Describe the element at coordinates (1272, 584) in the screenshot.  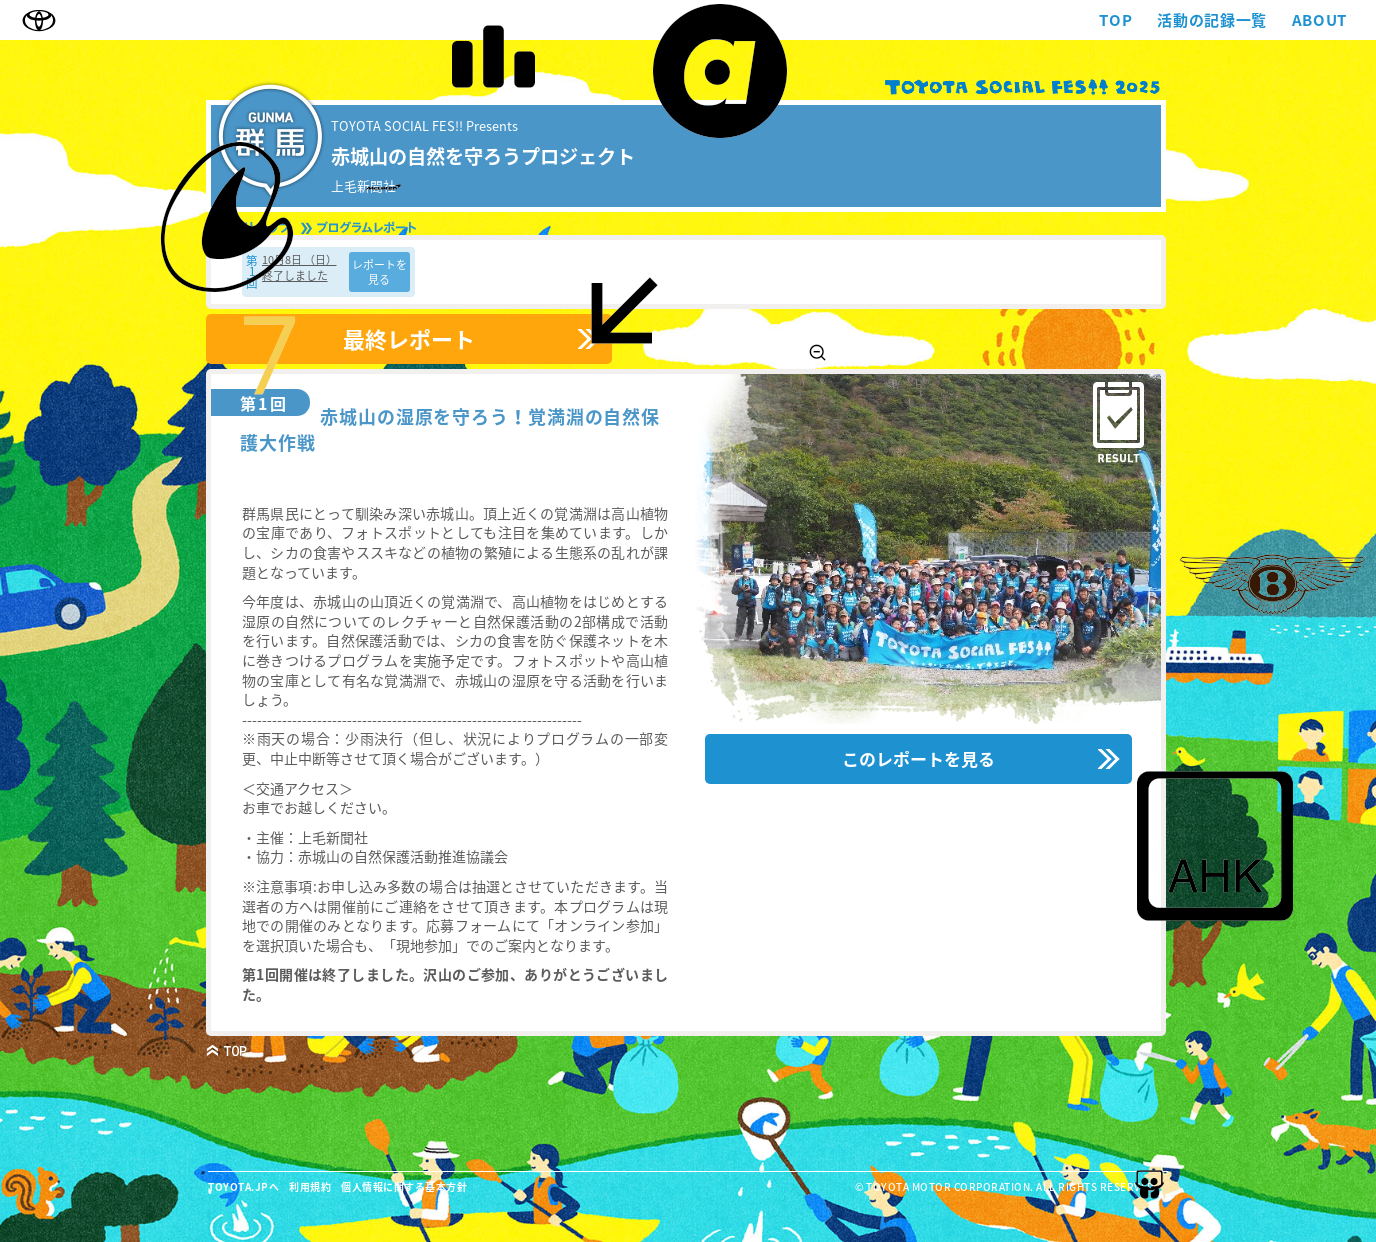
I see `Bentley Motors official brand logo` at that location.